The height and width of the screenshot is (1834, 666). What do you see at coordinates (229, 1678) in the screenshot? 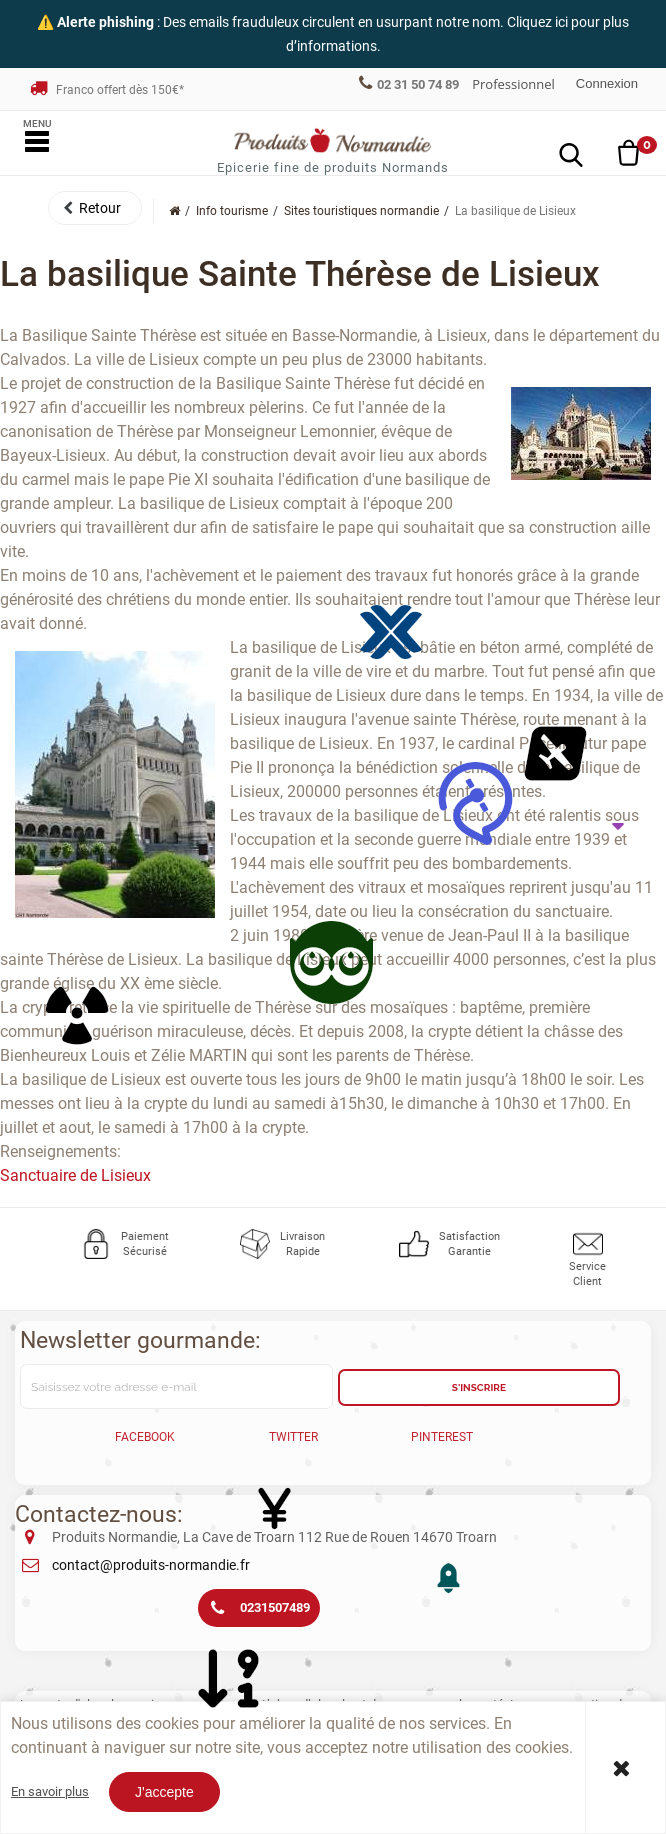
I see `sort numbers in descending order (9 to 1)` at bounding box center [229, 1678].